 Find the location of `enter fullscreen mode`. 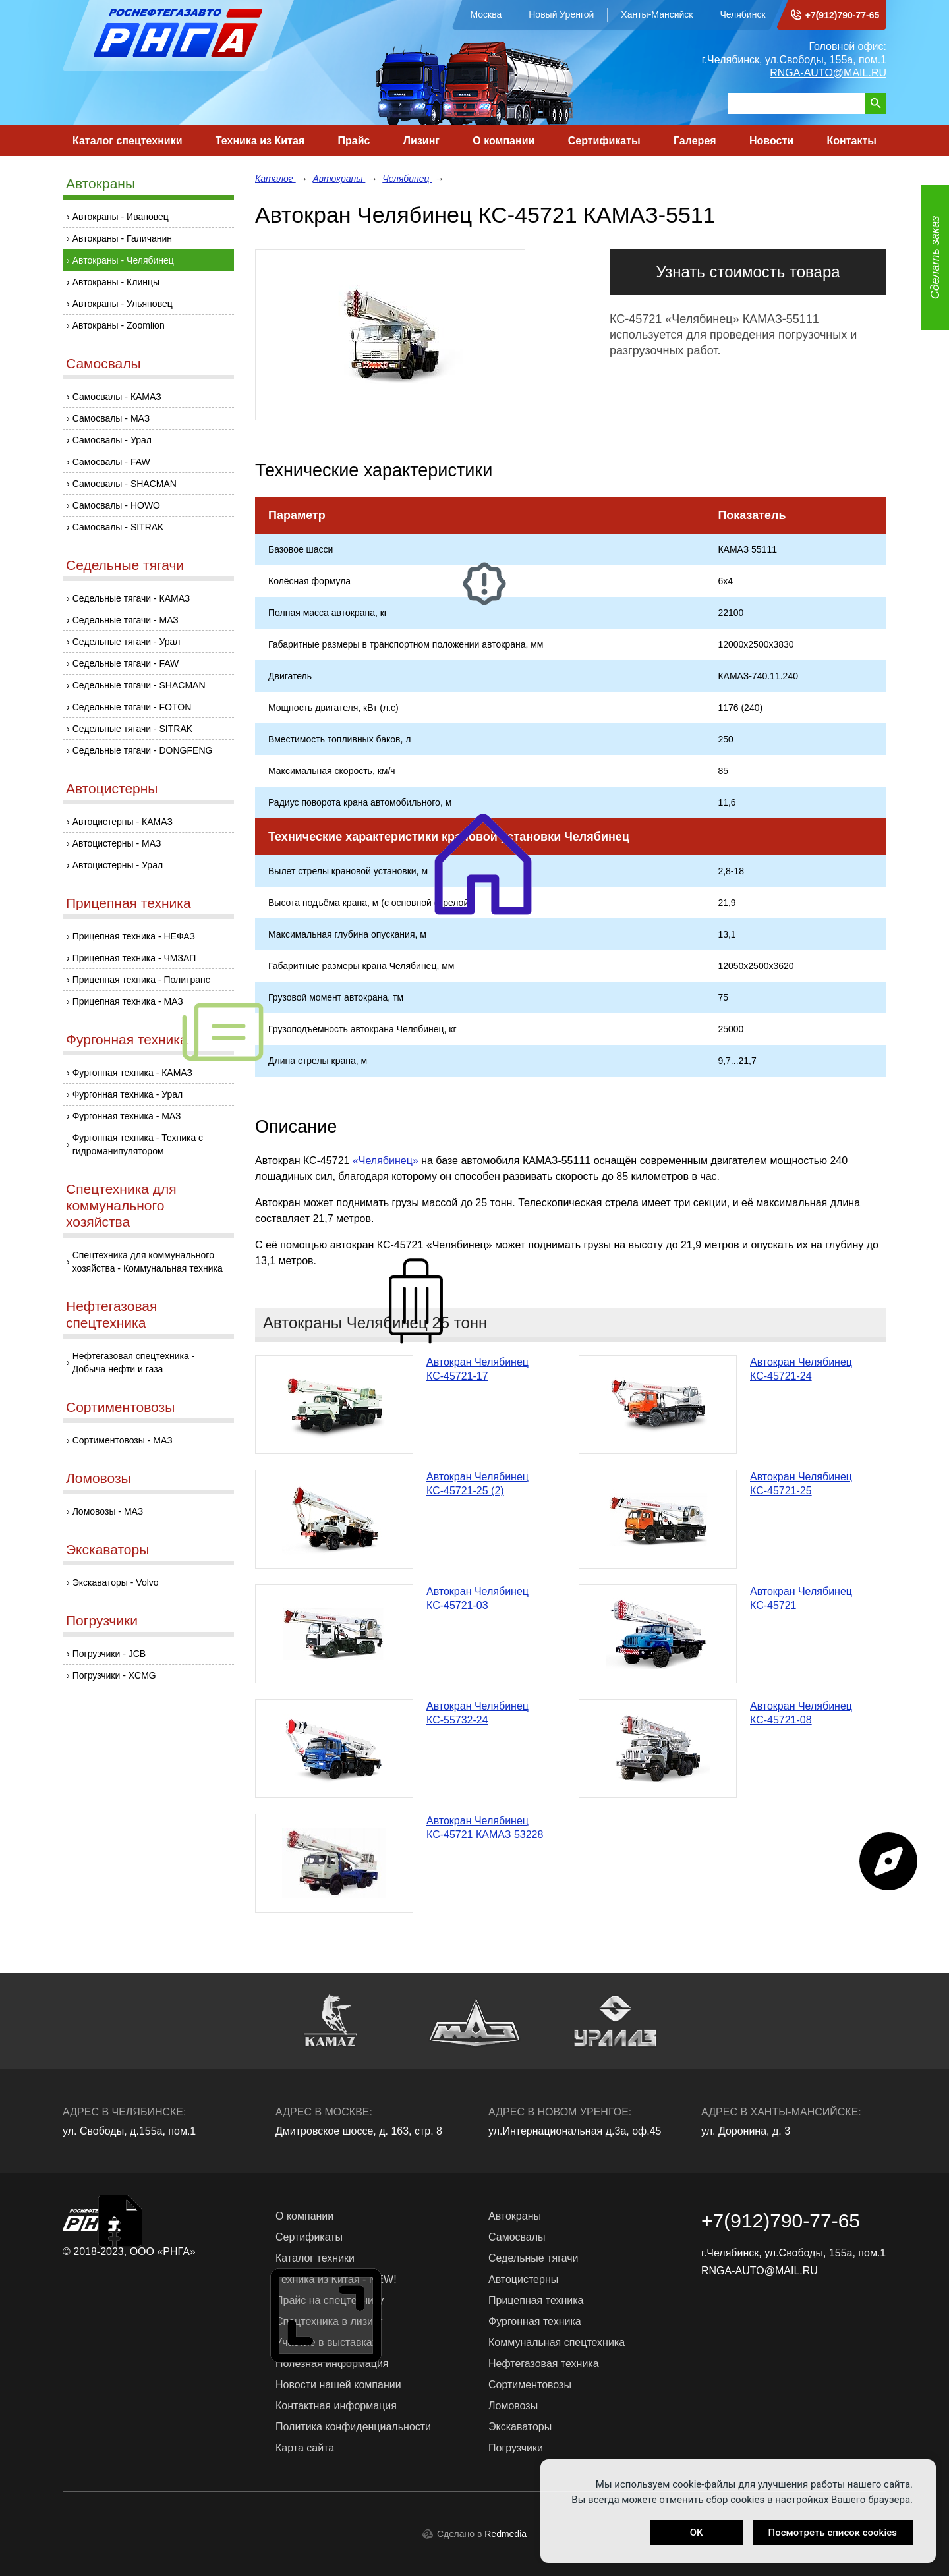

enter fullscreen mode is located at coordinates (326, 2315).